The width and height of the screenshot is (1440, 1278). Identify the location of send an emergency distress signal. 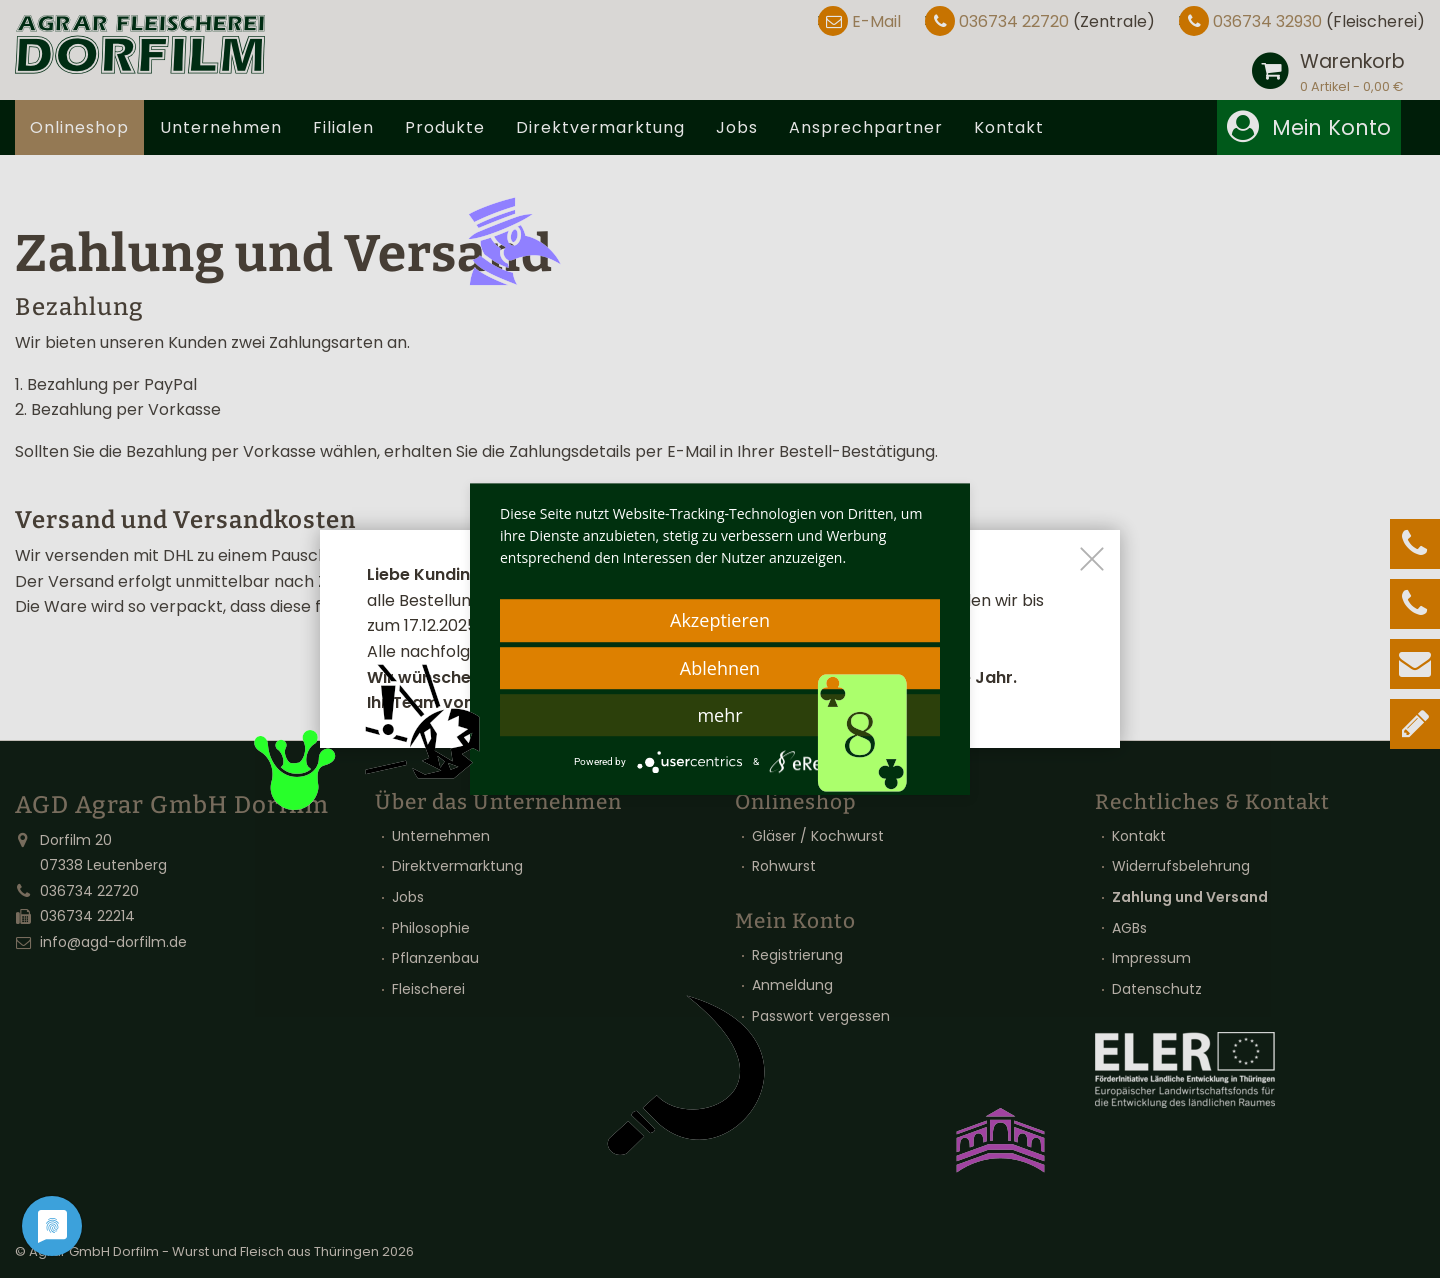
(422, 721).